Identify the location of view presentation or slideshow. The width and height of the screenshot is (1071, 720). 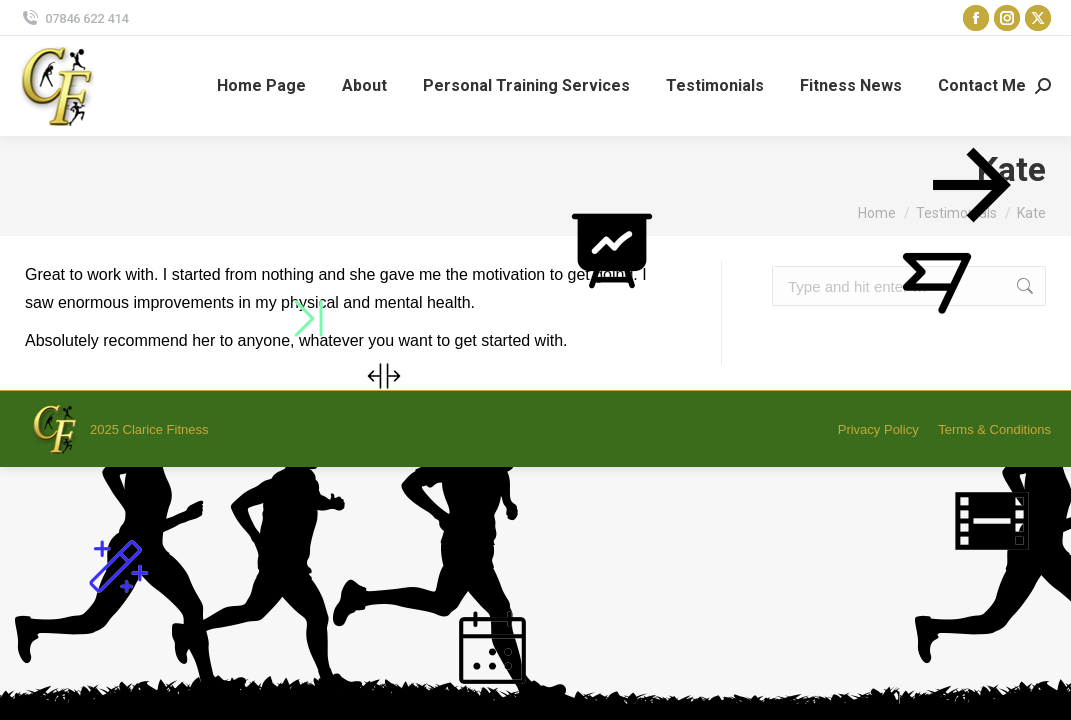
(612, 251).